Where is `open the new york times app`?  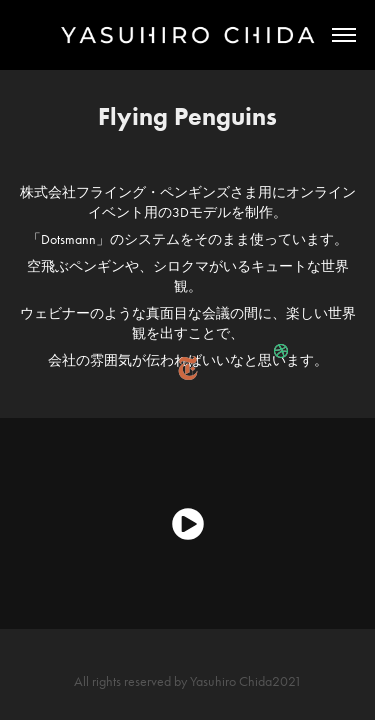
open the new york times app is located at coordinates (188, 368).